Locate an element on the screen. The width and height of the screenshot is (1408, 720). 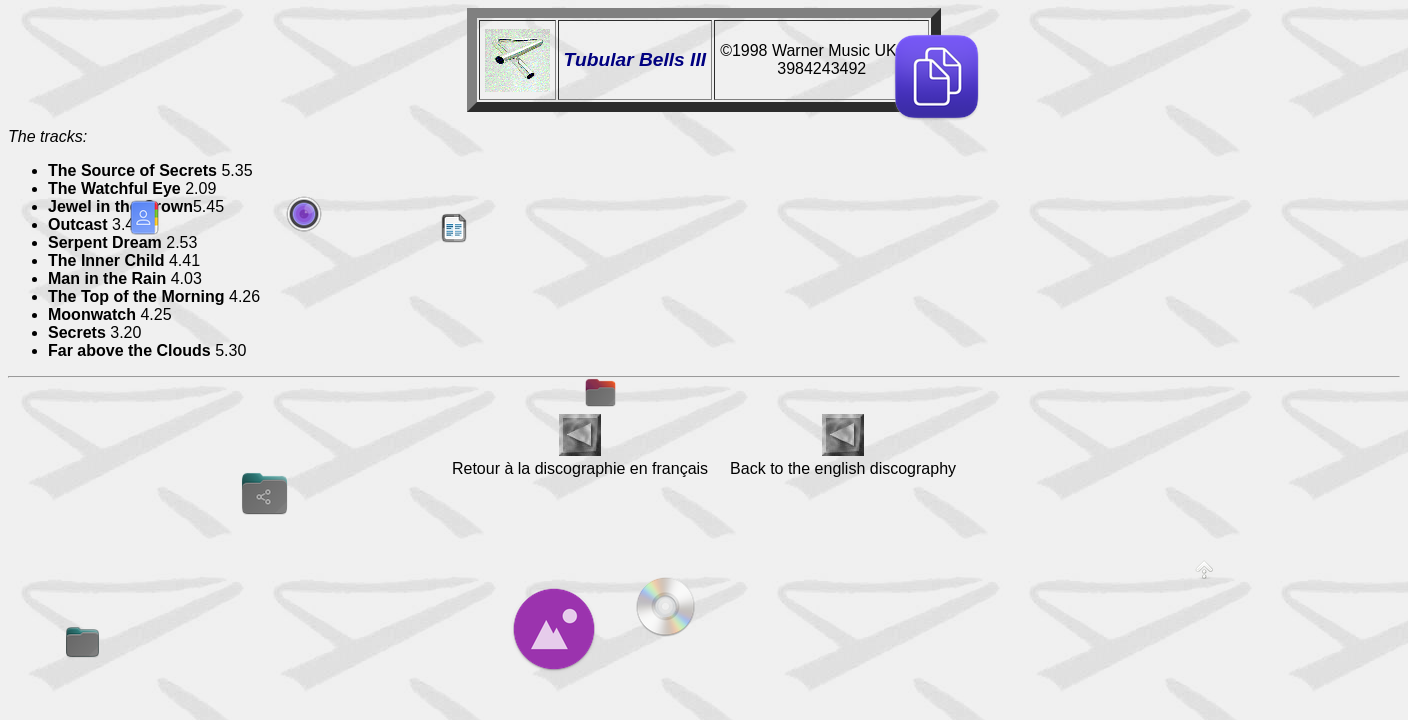
open folder to view contents is located at coordinates (82, 641).